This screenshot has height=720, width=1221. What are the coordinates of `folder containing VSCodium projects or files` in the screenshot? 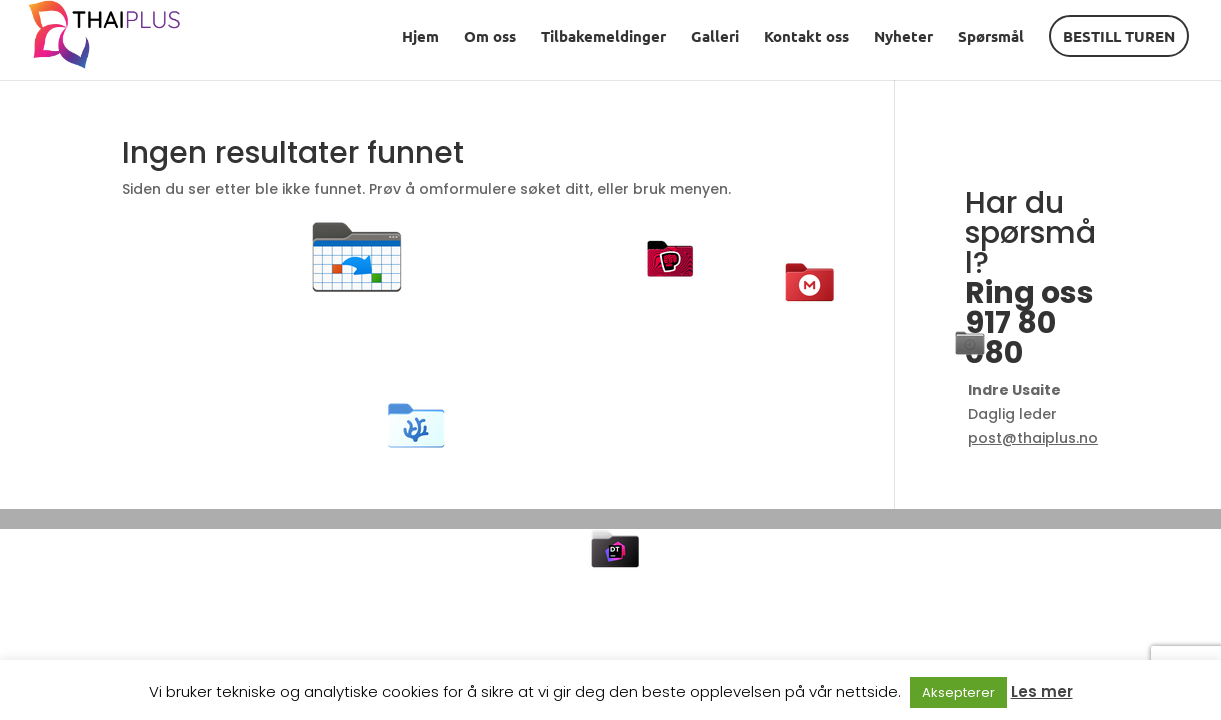 It's located at (416, 427).